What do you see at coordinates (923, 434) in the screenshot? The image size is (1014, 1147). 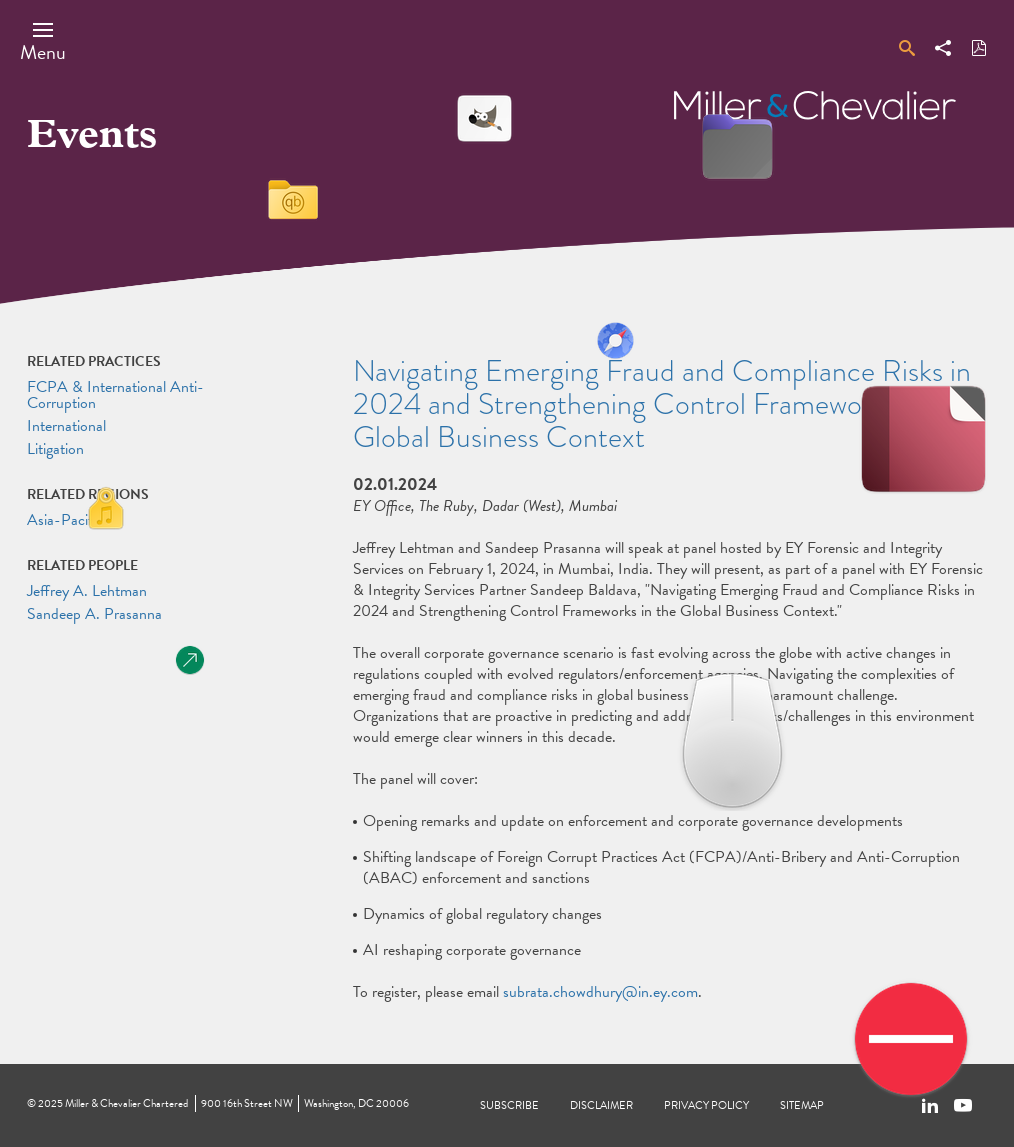 I see `change desktop wallpaper settings` at bounding box center [923, 434].